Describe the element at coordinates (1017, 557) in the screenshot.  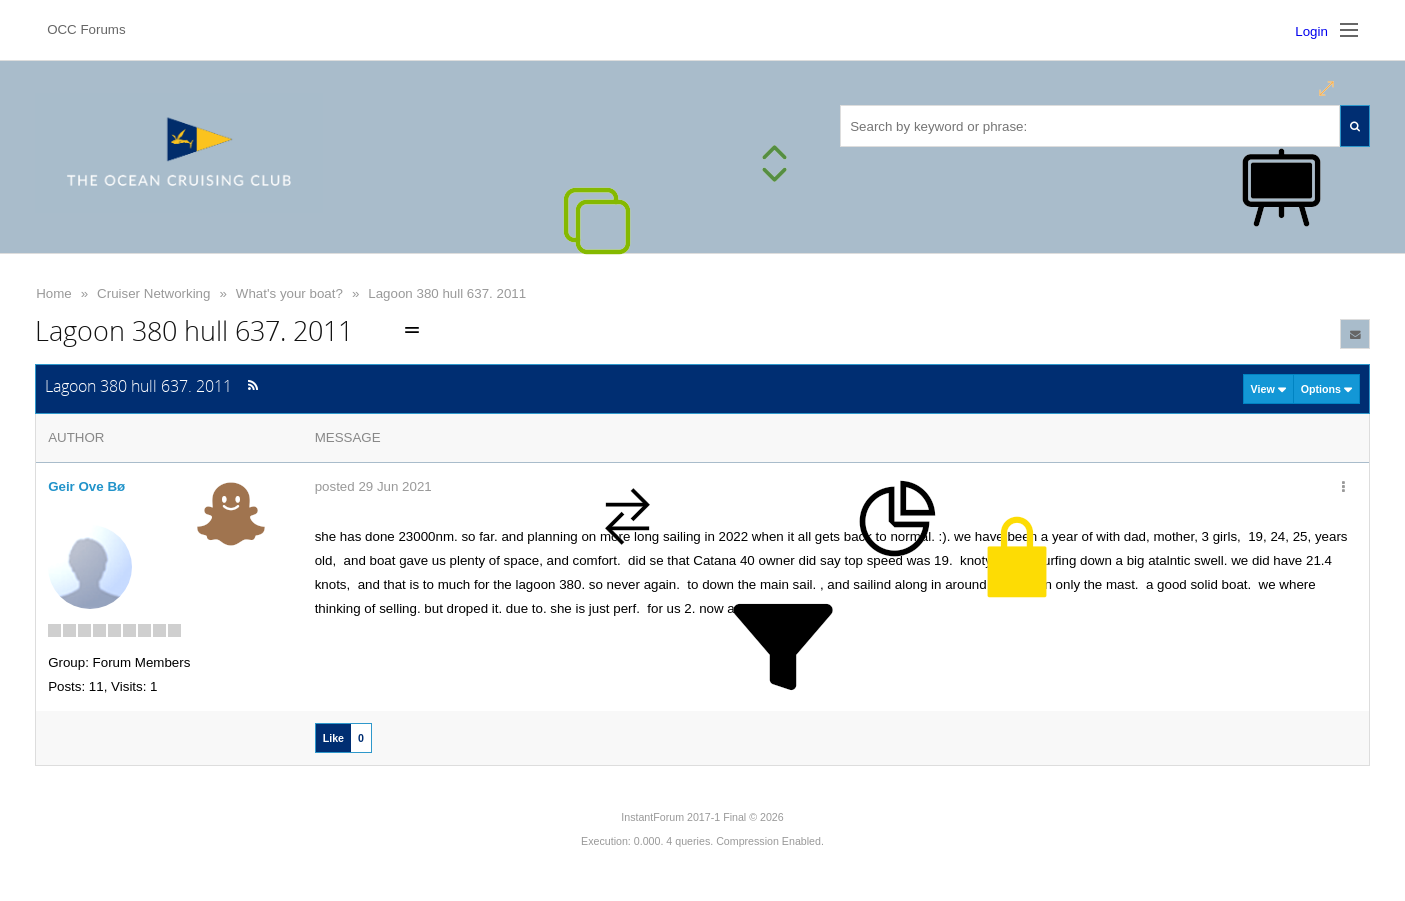
I see `indicates a locked or secured item` at that location.